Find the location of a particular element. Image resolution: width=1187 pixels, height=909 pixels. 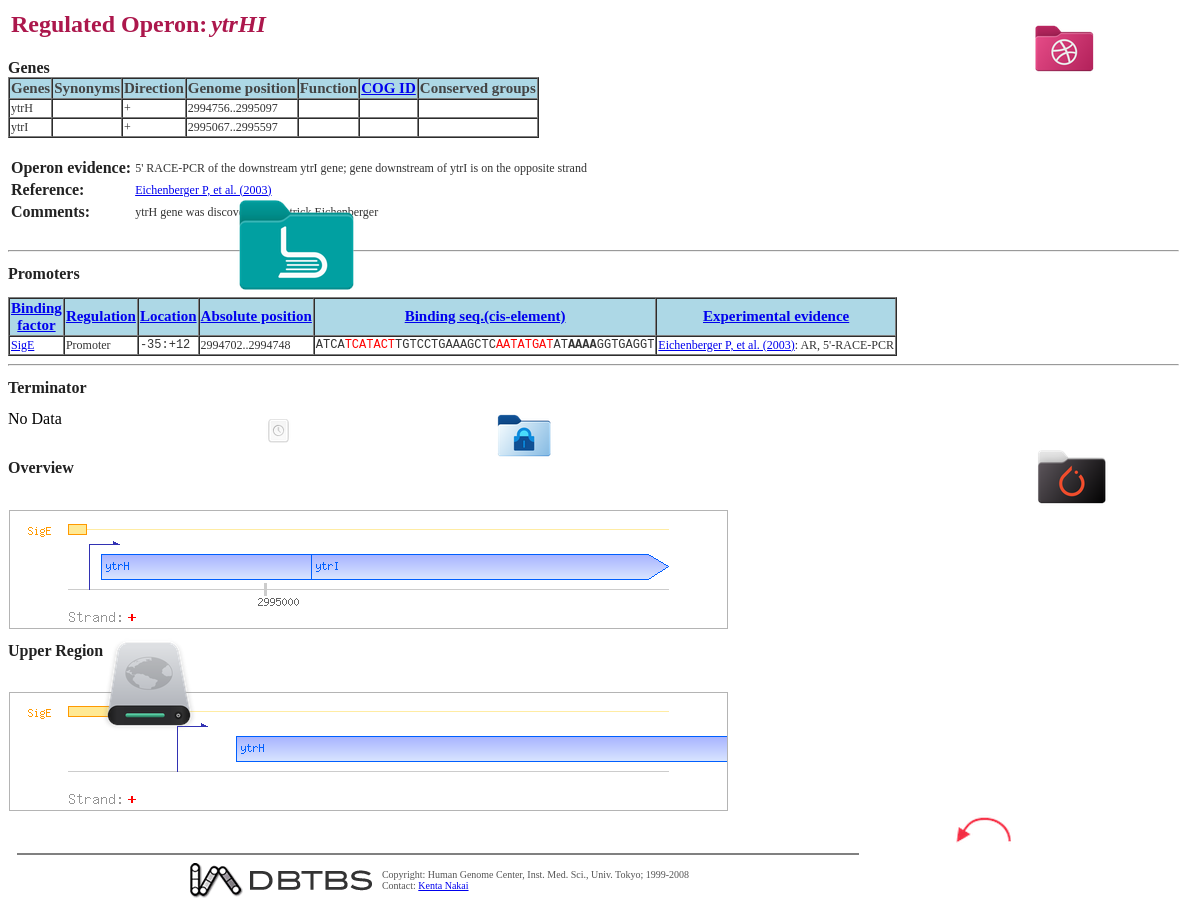

open taaghche app files folder is located at coordinates (296, 248).